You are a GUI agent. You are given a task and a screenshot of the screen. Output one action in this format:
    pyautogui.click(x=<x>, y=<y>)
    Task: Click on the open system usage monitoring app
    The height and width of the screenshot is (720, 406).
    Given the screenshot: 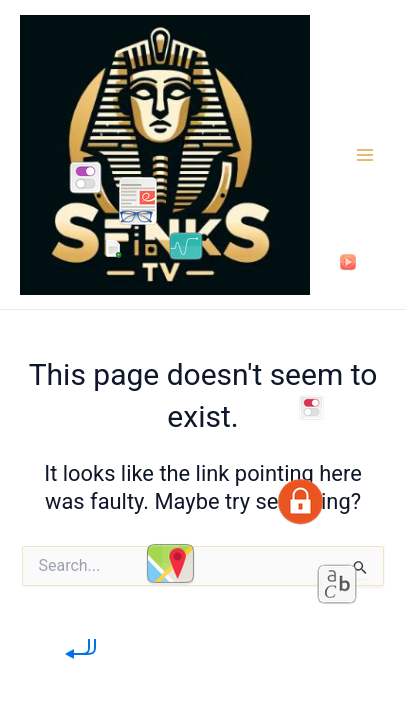 What is the action you would take?
    pyautogui.click(x=186, y=246)
    